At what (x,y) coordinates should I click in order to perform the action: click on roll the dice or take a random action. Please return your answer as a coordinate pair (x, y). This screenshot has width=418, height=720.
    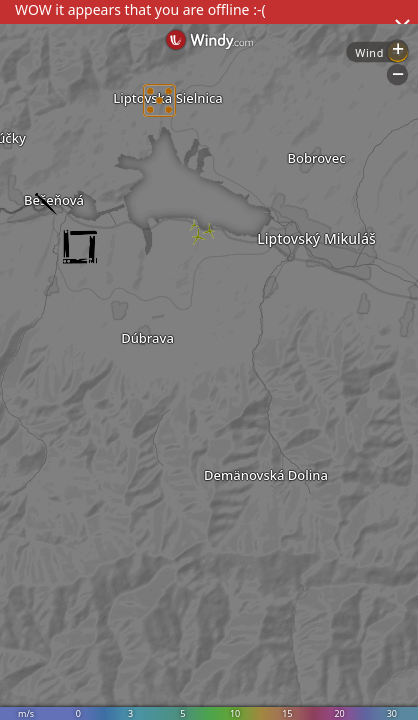
    Looking at the image, I should click on (159, 100).